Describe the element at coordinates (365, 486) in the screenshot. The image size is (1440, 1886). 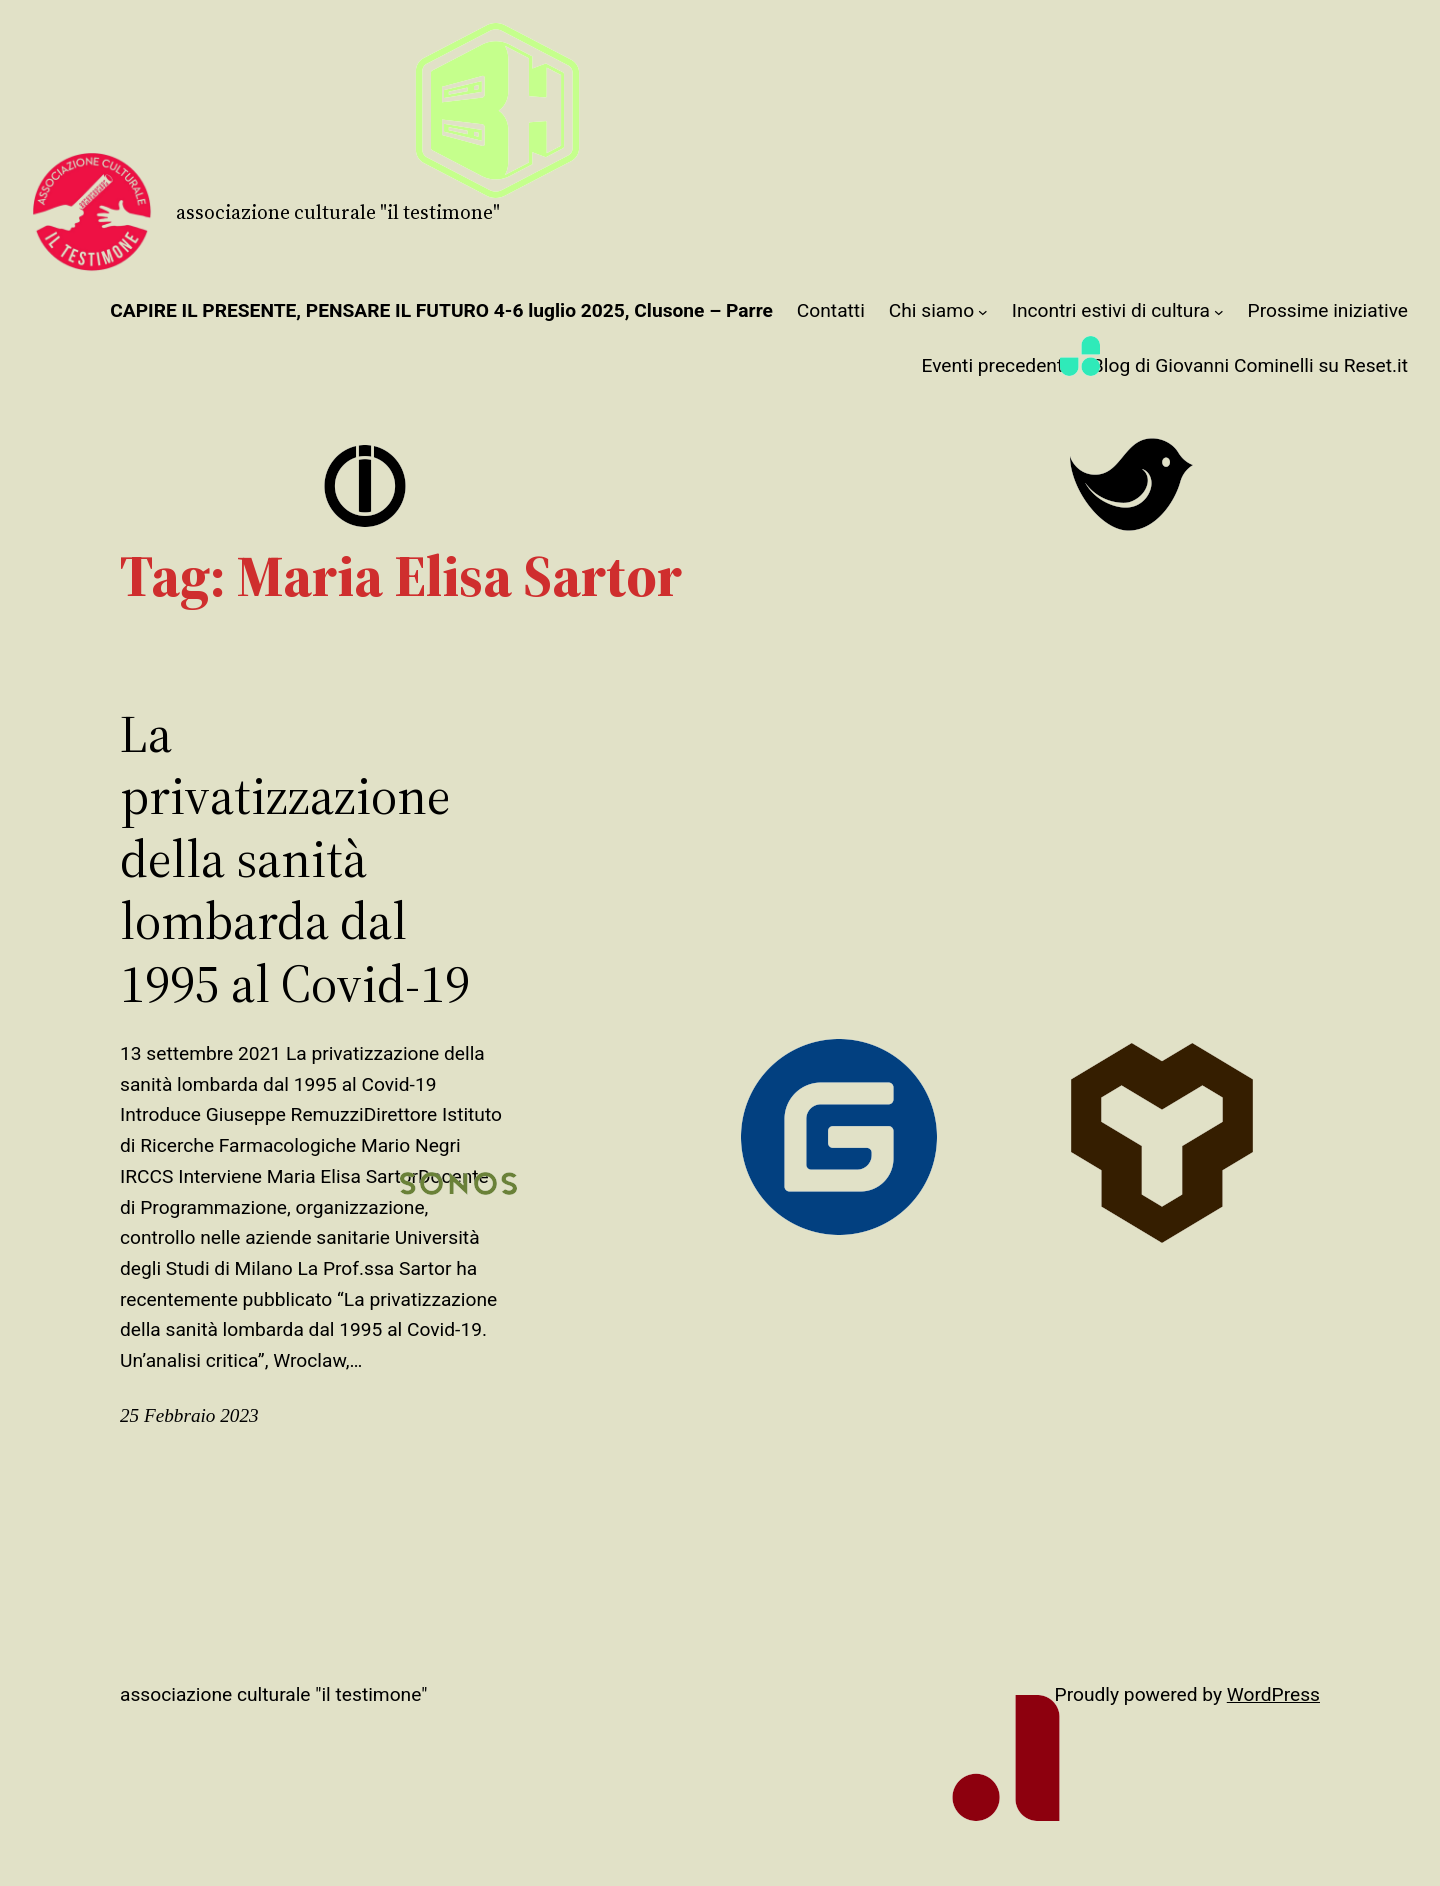
I see `open ioBroker smart home dashboard` at that location.